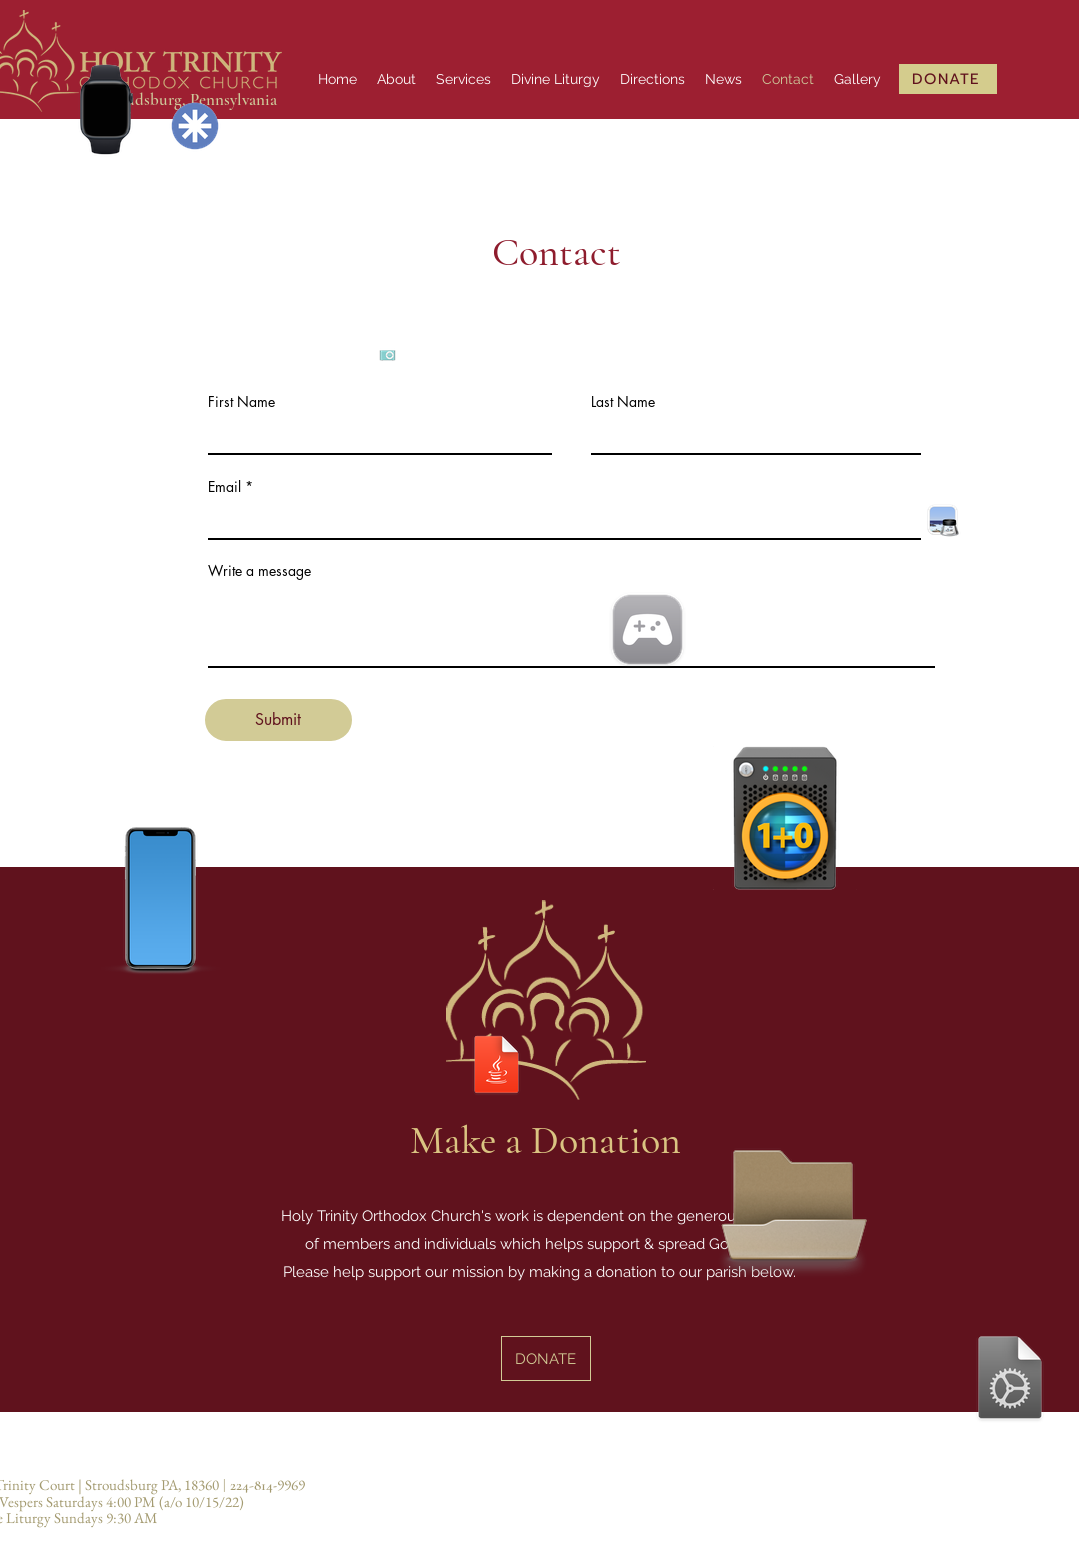 Image resolution: width=1079 pixels, height=1560 pixels. Describe the element at coordinates (793, 1212) in the screenshot. I see `drop files here to move them into this folder` at that location.